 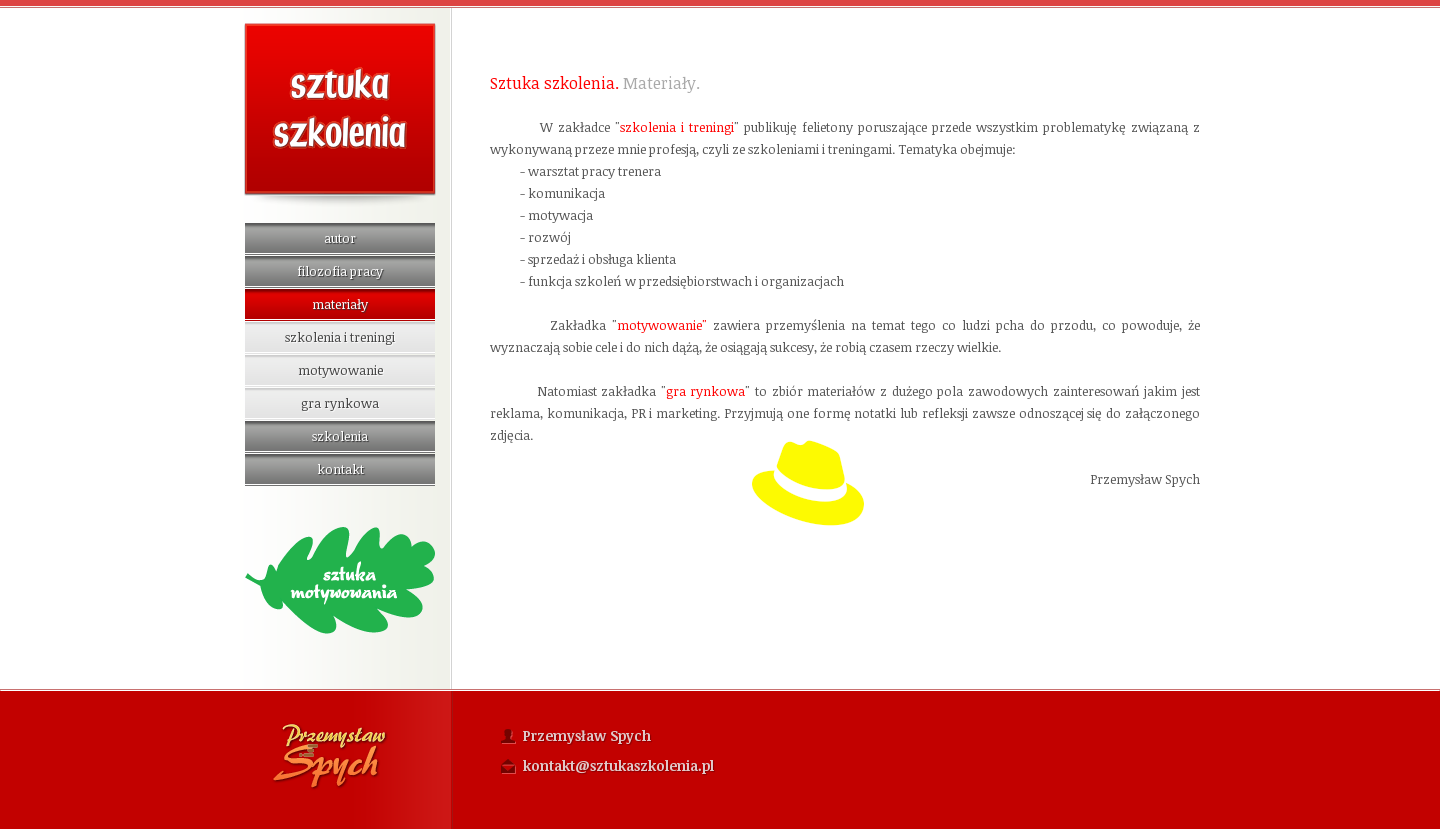 I want to click on Red Hat company logo, so click(x=808, y=483).